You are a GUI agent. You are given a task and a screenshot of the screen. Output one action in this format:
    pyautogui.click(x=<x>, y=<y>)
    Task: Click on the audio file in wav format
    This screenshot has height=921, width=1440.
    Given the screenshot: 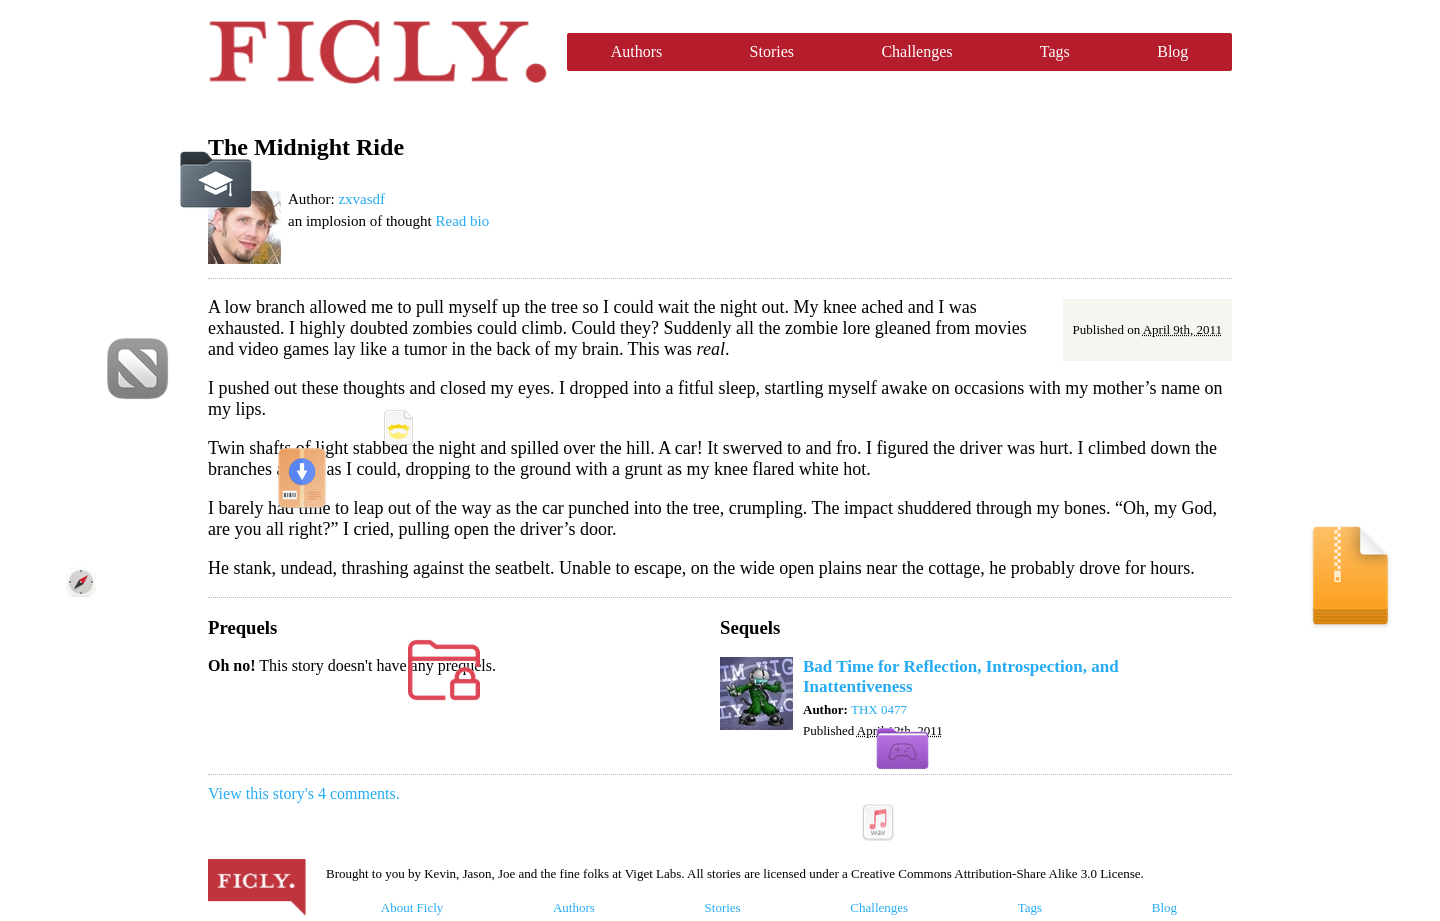 What is the action you would take?
    pyautogui.click(x=878, y=822)
    